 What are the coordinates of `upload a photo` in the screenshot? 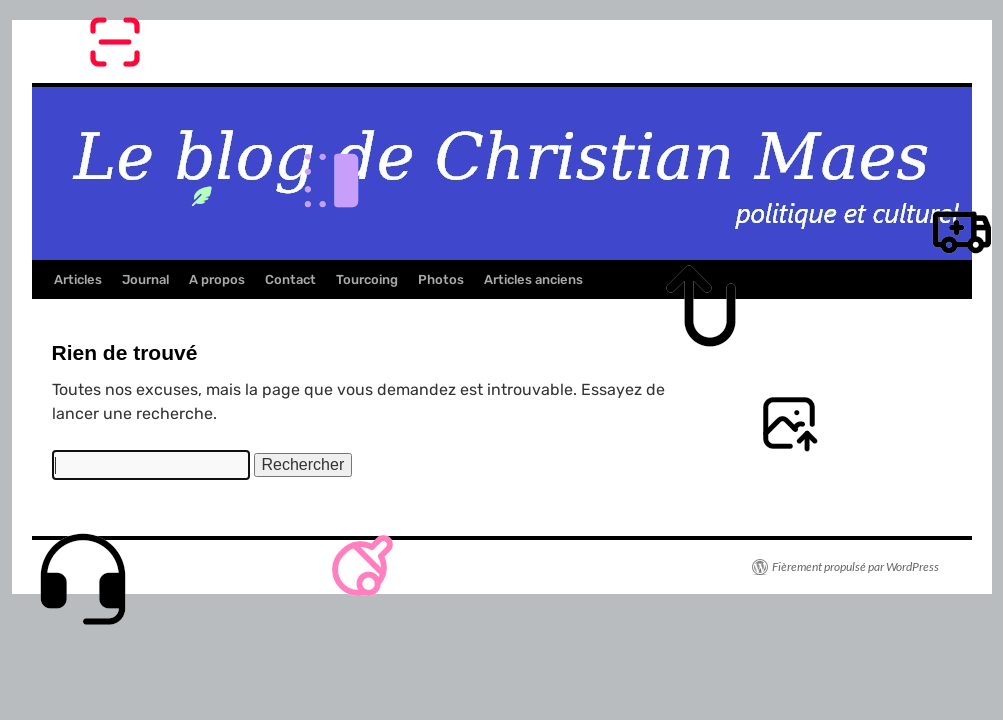 It's located at (789, 423).